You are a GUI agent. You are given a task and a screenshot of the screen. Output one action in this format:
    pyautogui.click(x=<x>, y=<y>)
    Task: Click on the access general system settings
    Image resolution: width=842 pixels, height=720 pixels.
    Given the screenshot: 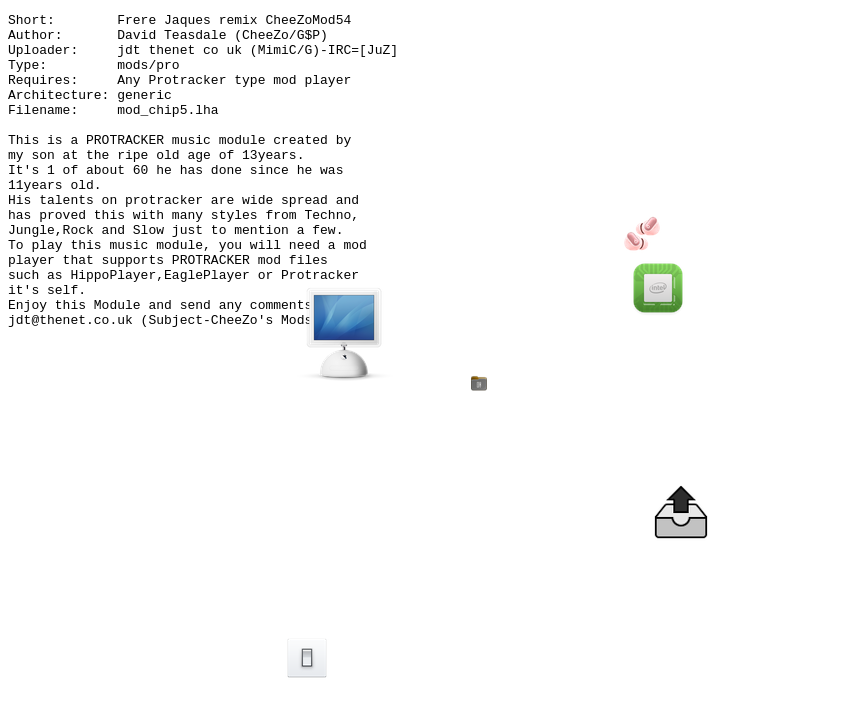 What is the action you would take?
    pyautogui.click(x=307, y=658)
    